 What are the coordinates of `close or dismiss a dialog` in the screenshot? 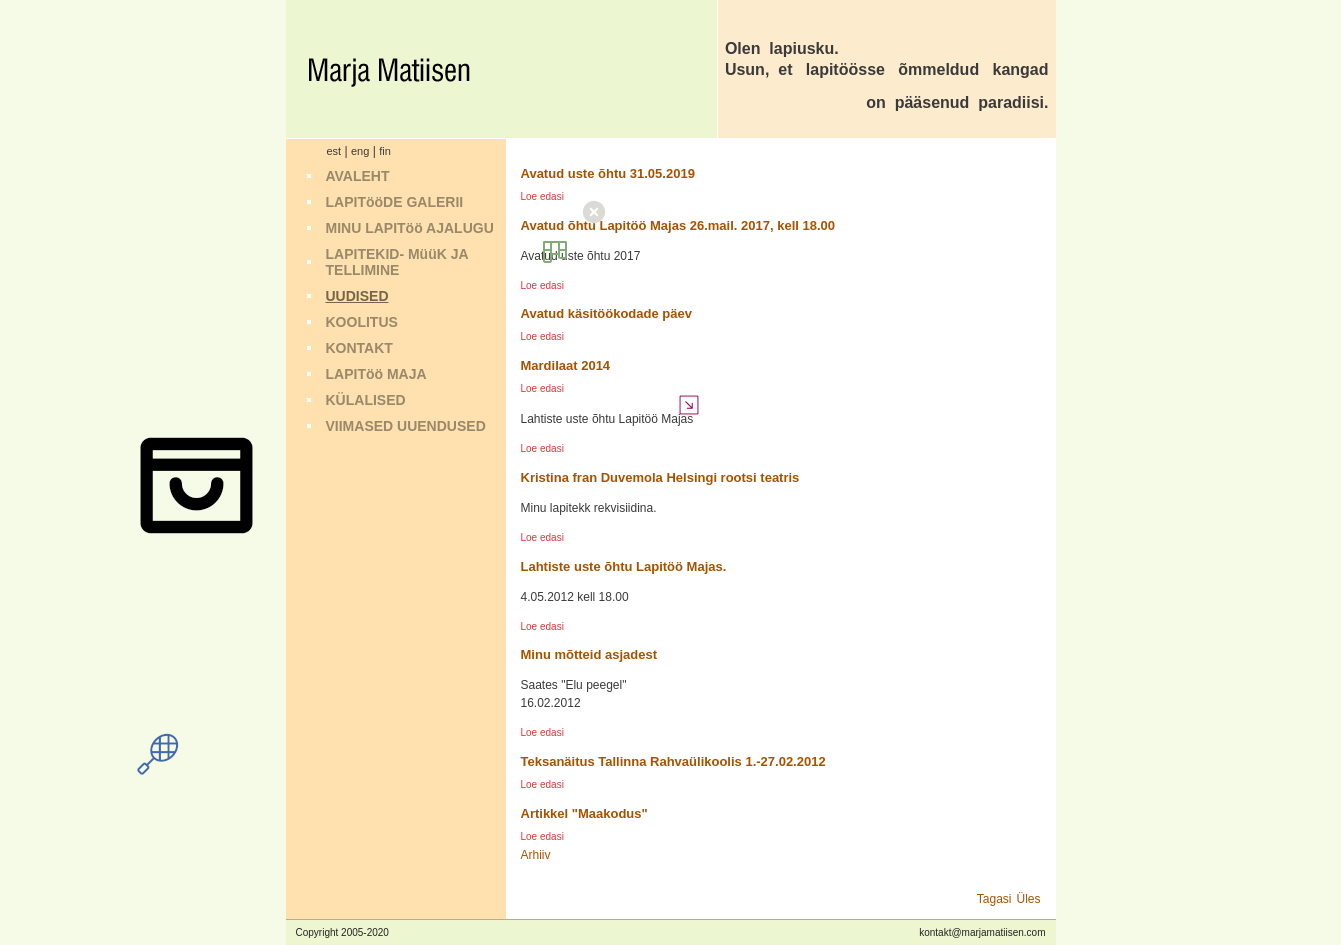 It's located at (594, 212).